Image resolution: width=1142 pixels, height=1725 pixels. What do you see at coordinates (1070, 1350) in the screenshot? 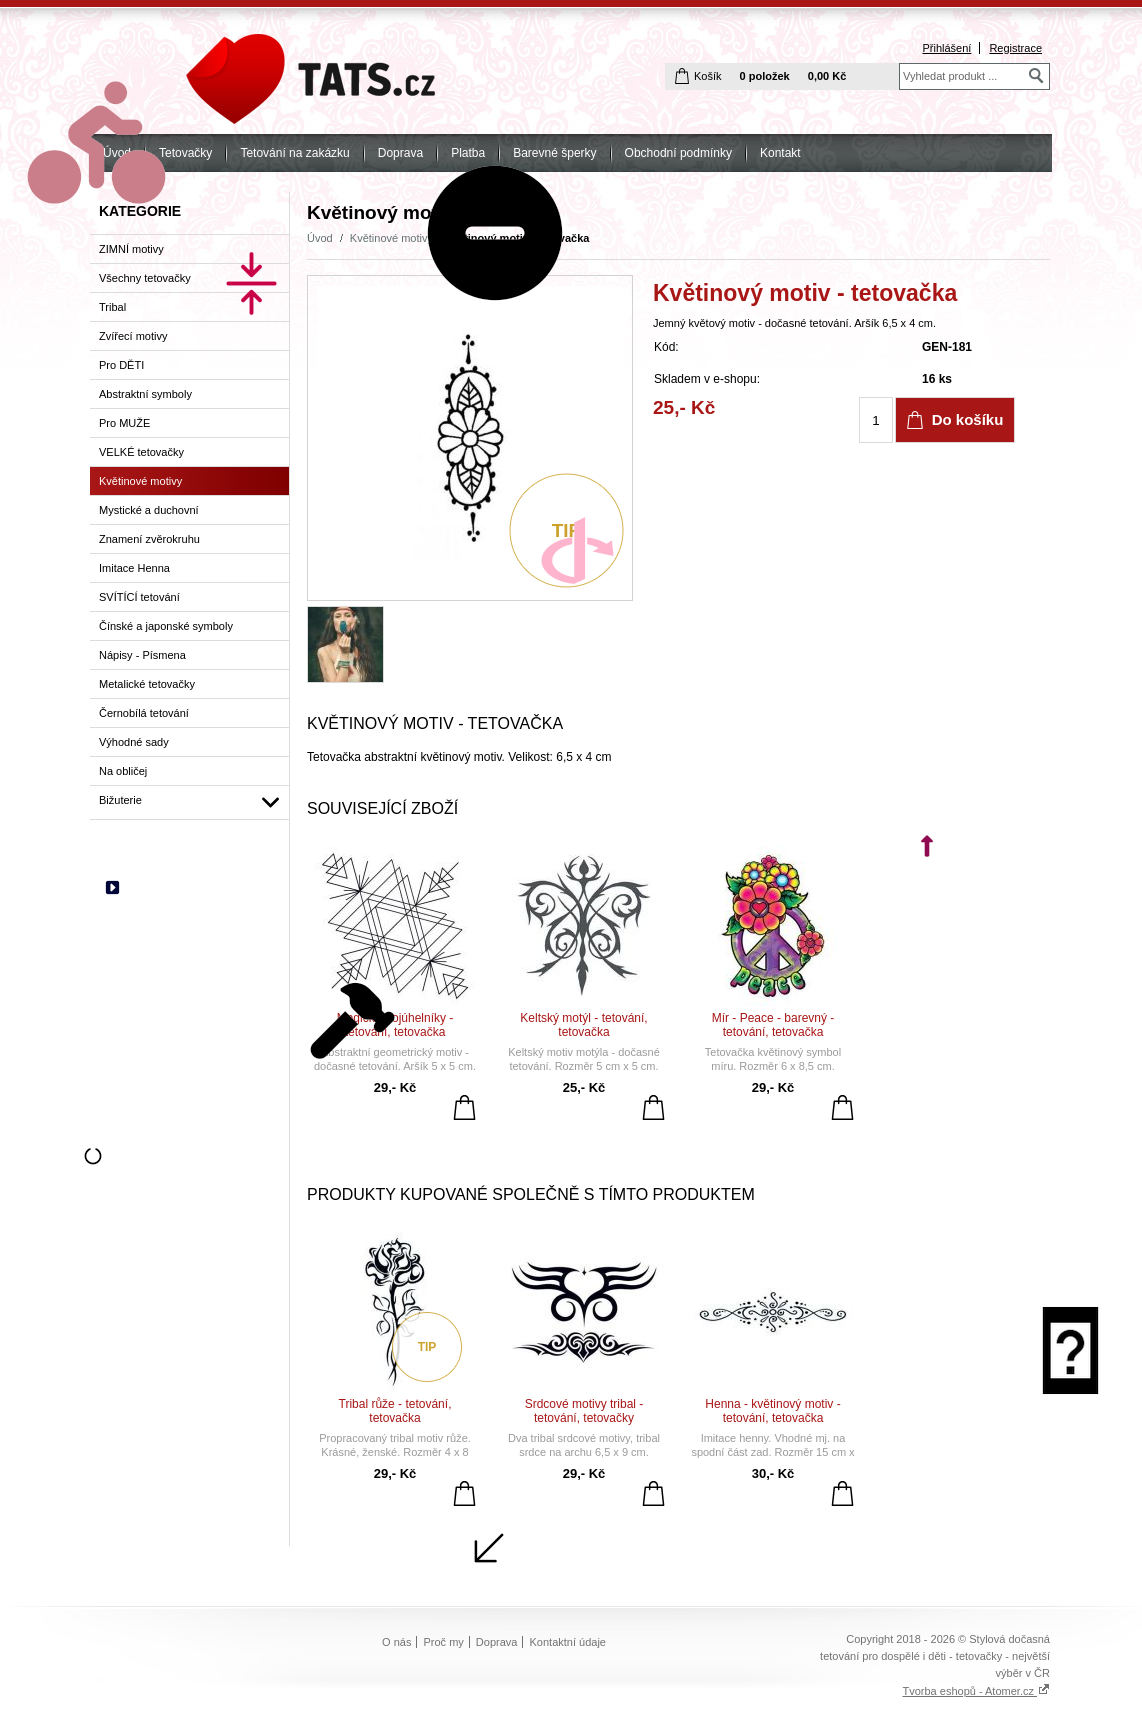
I see `unknown or unrecognized device connected` at bounding box center [1070, 1350].